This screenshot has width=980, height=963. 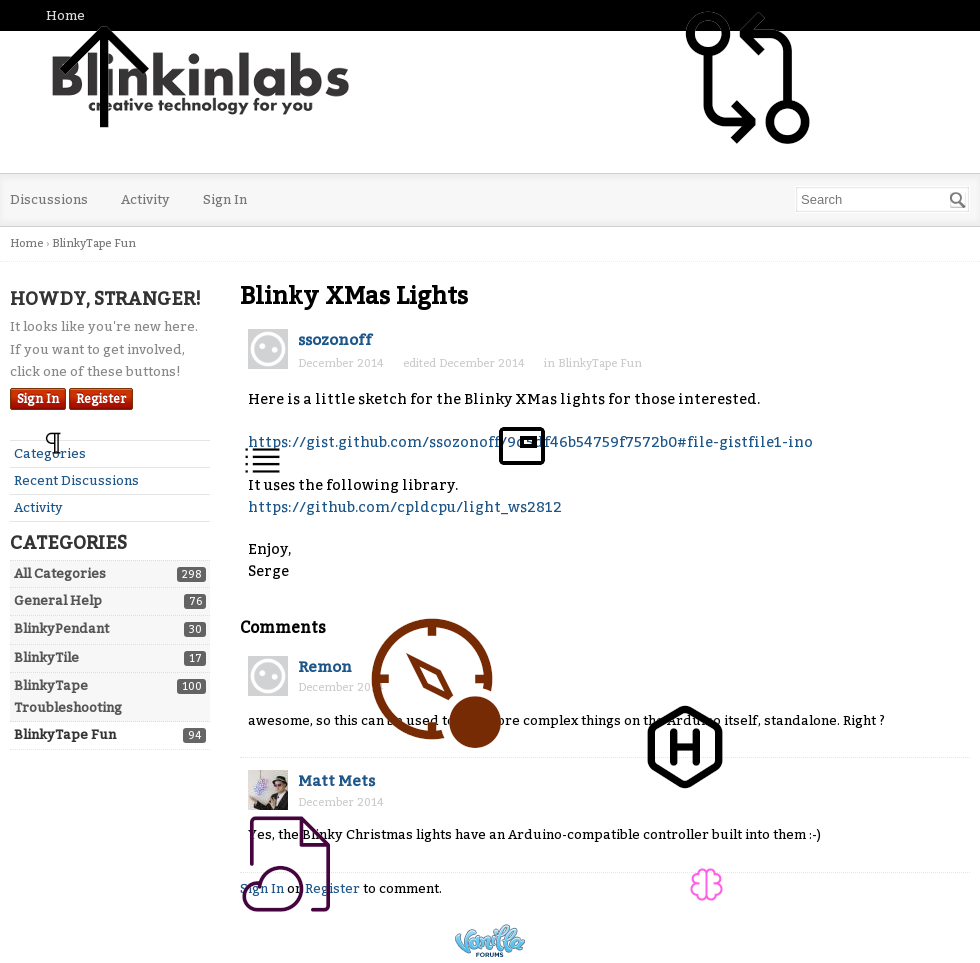 I want to click on access cloud-synced documents, so click(x=290, y=864).